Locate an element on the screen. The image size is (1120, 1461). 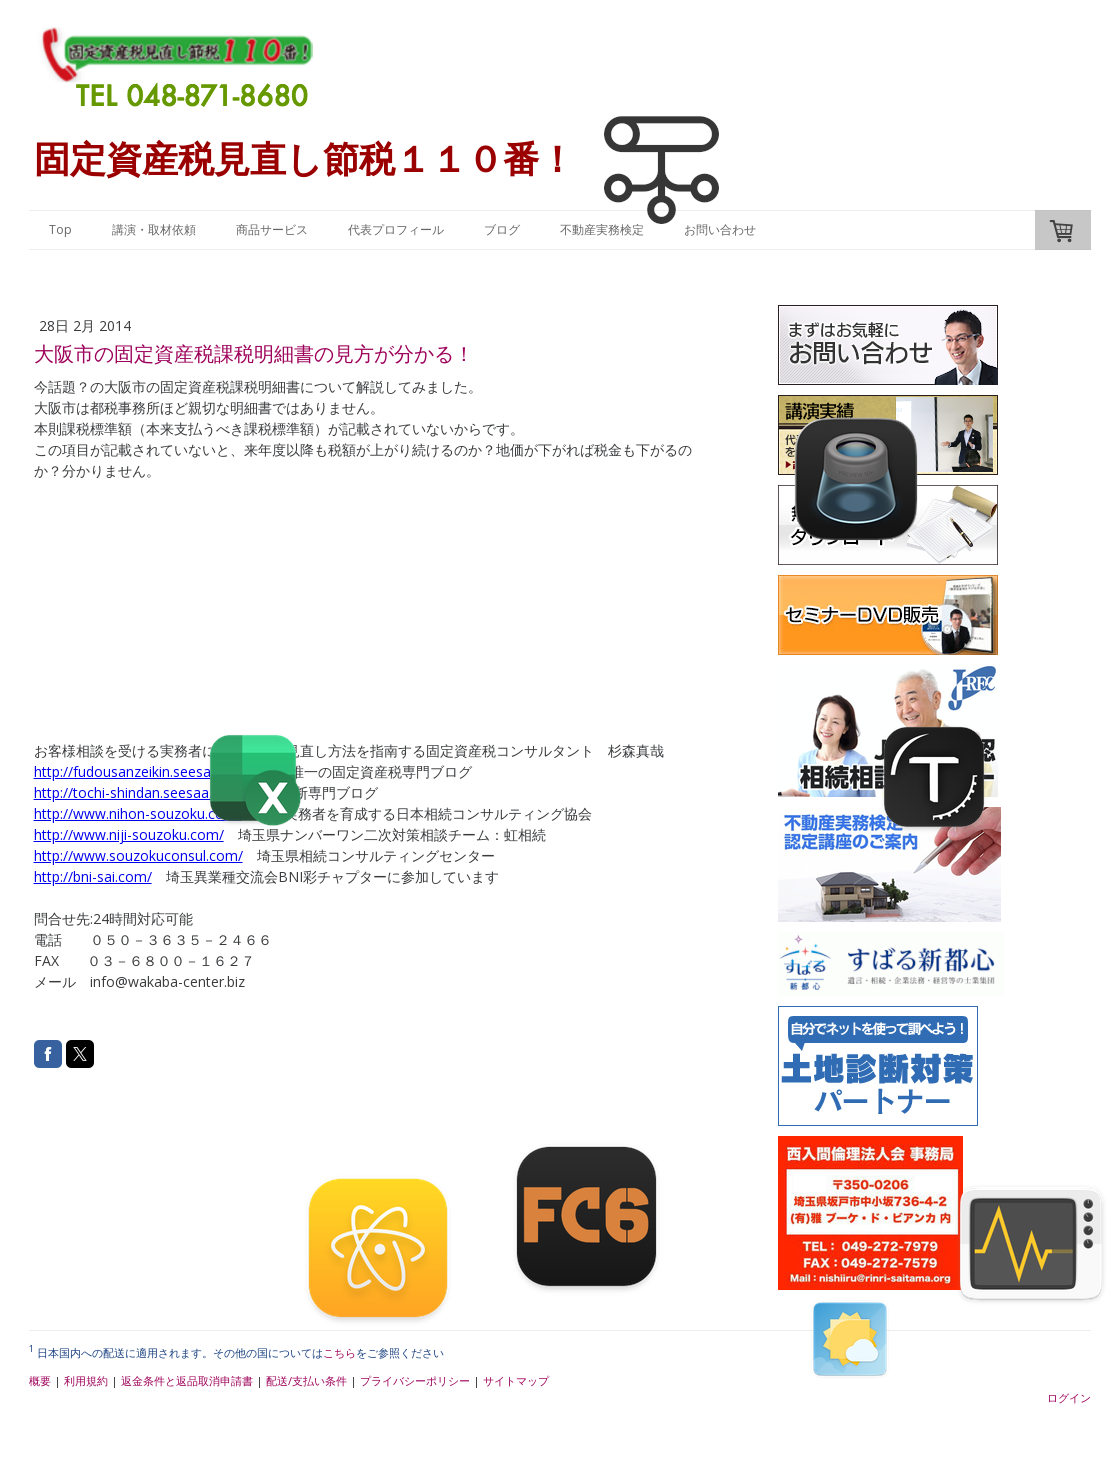
configure network proxy settings is located at coordinates (661, 166).